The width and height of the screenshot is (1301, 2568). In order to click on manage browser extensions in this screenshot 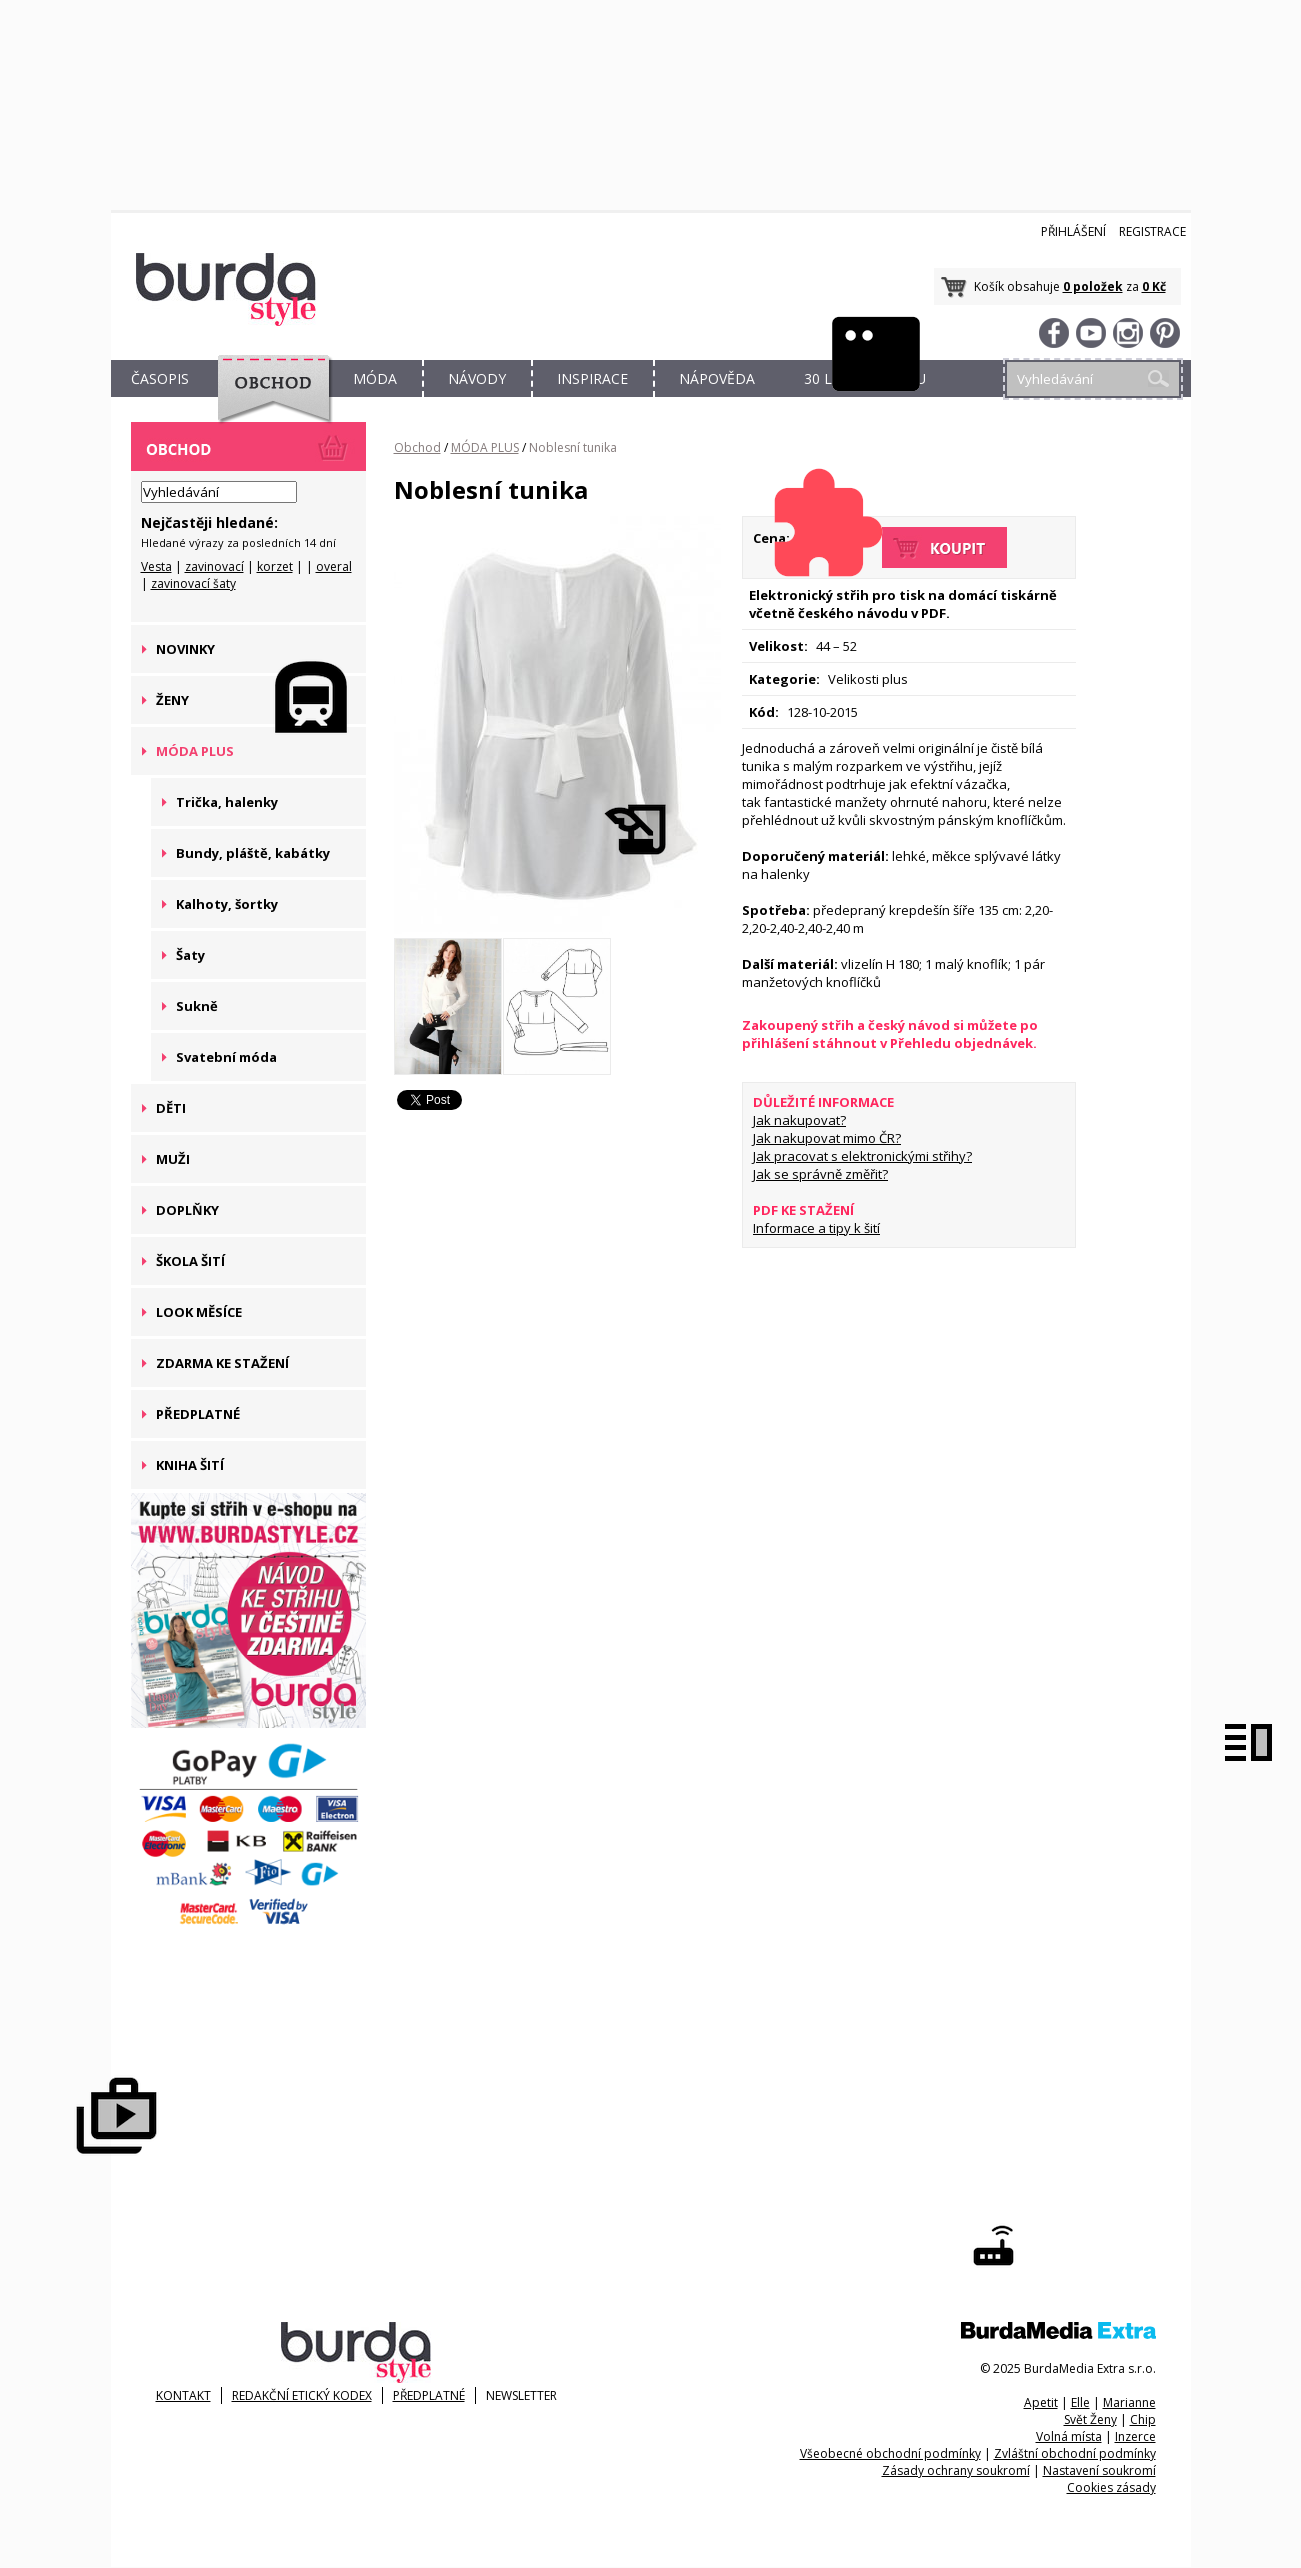, I will do `click(828, 522)`.